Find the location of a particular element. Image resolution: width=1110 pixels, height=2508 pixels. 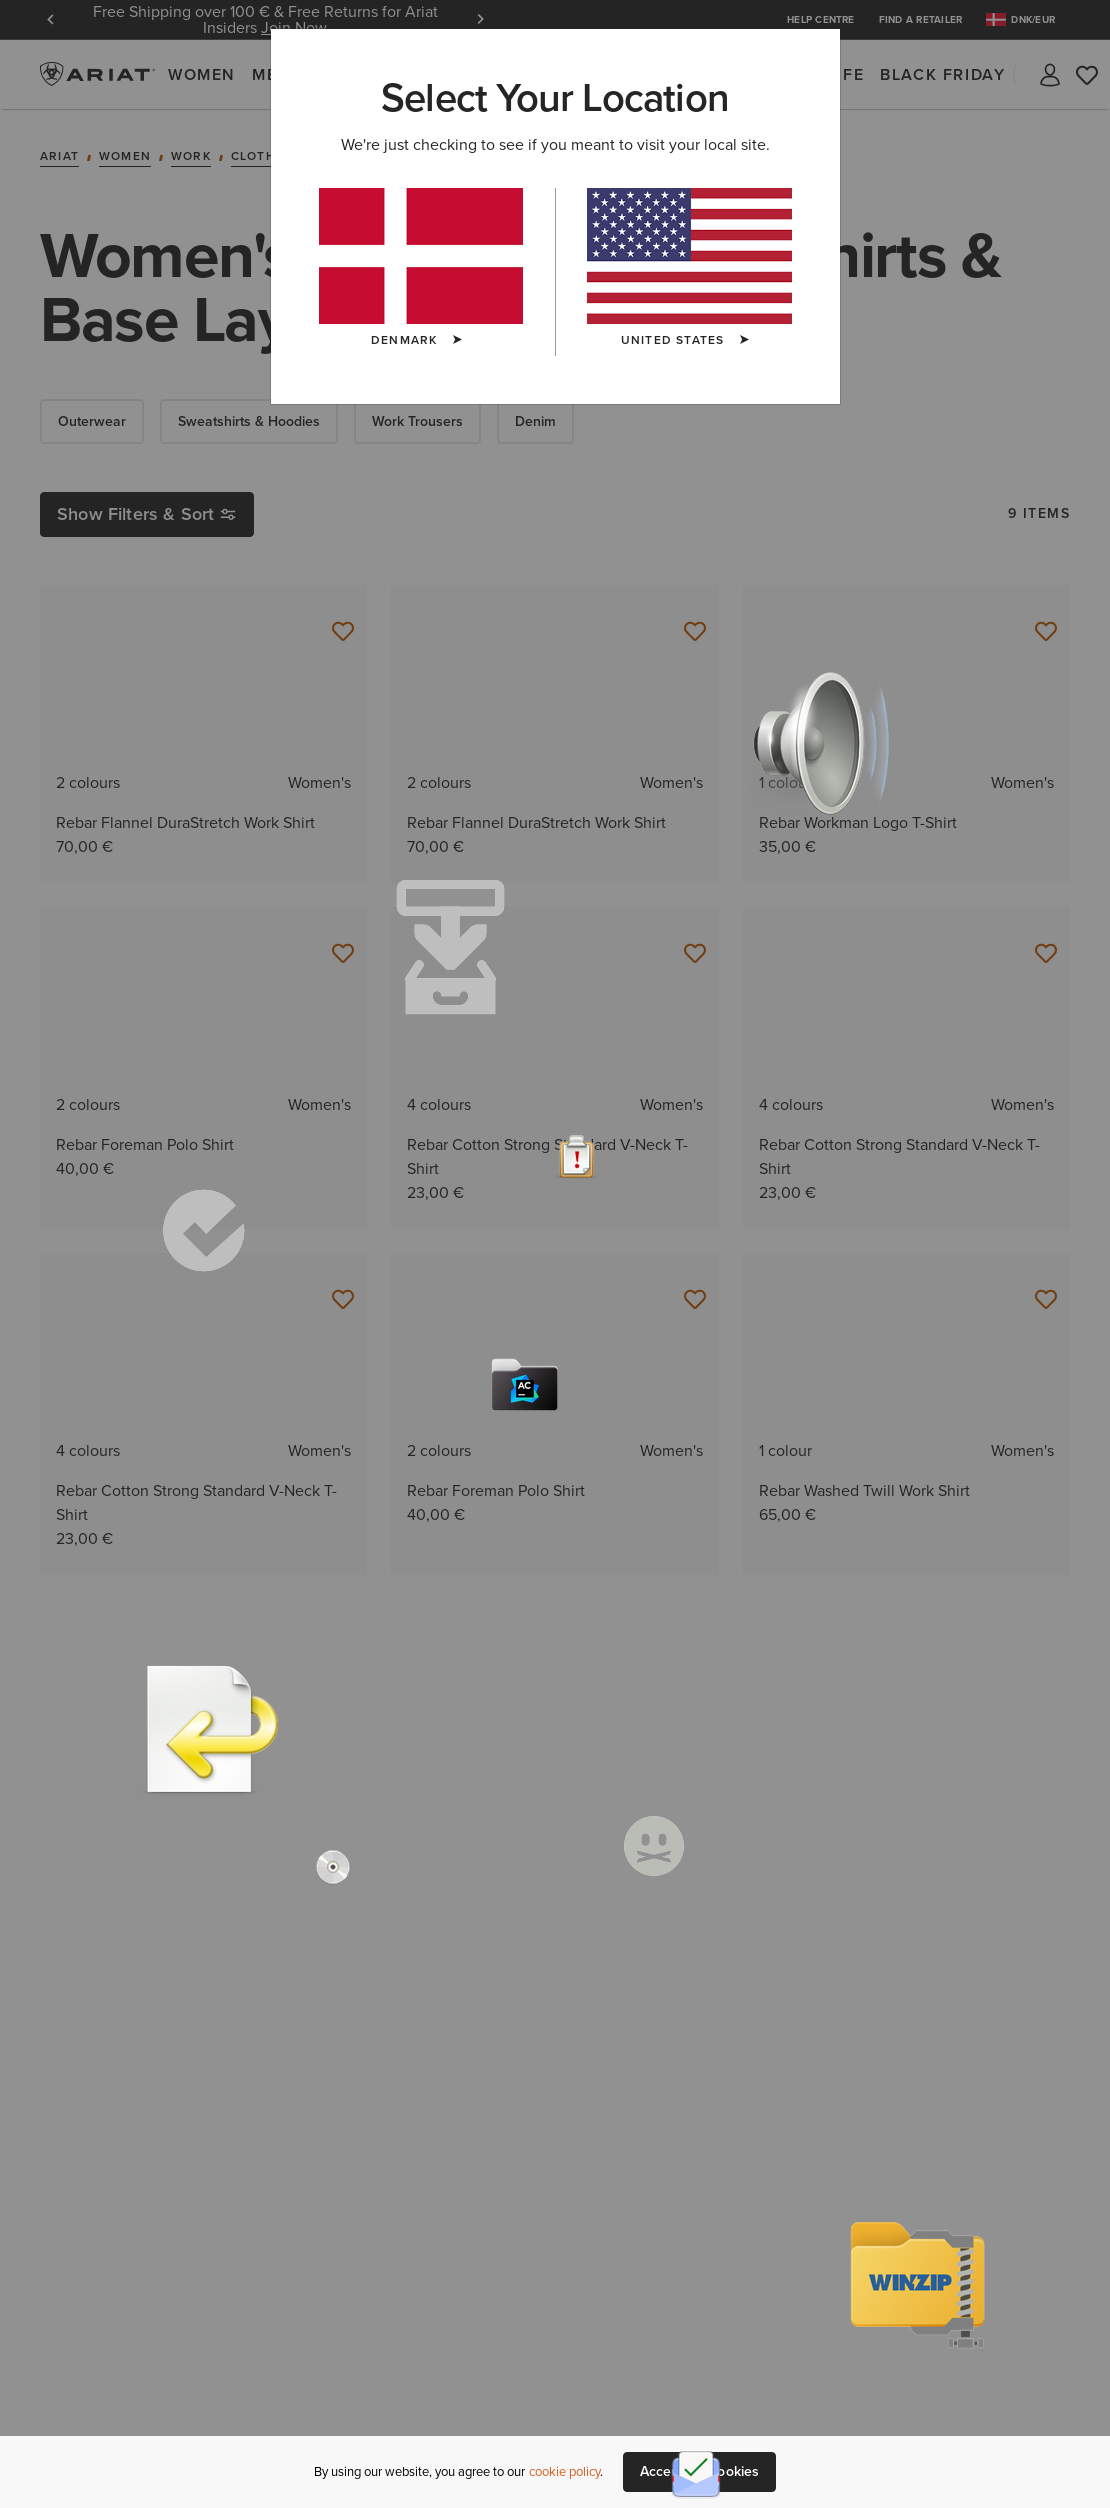

mark email as not junk or spam is located at coordinates (696, 2475).